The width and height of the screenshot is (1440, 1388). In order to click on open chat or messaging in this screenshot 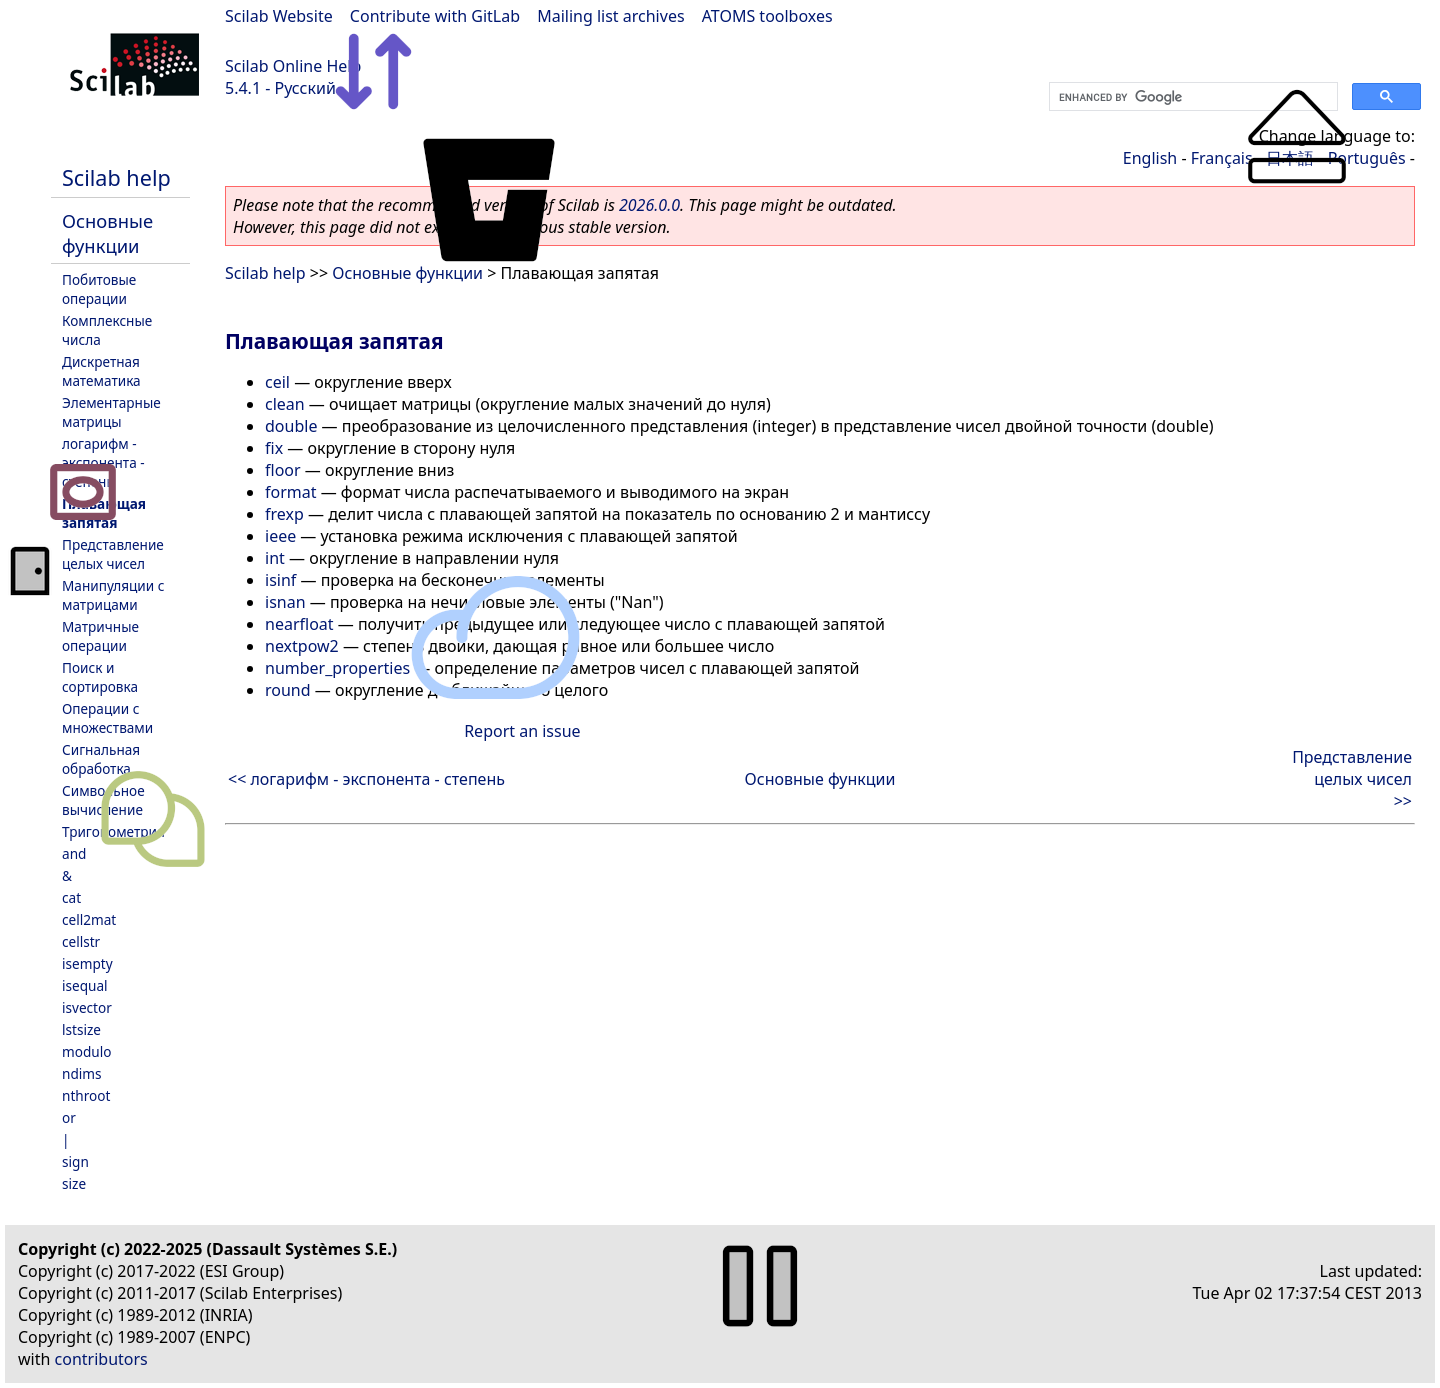, I will do `click(153, 819)`.